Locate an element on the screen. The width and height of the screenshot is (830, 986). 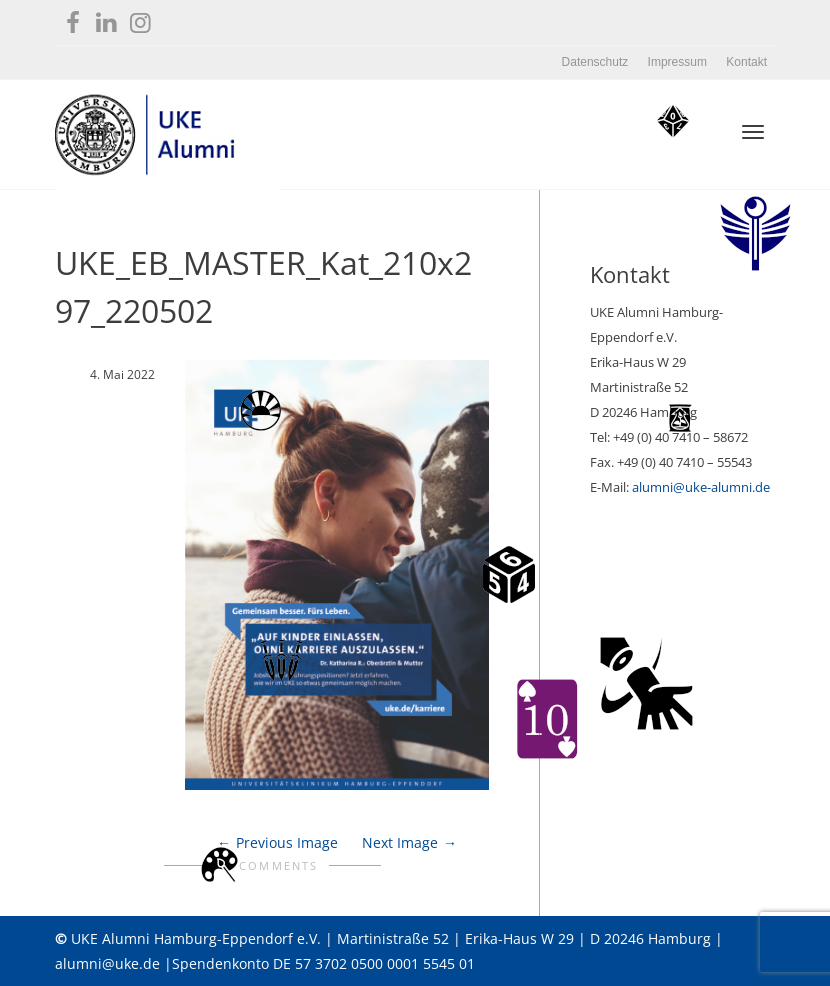
roll the dice or take a random action is located at coordinates (509, 575).